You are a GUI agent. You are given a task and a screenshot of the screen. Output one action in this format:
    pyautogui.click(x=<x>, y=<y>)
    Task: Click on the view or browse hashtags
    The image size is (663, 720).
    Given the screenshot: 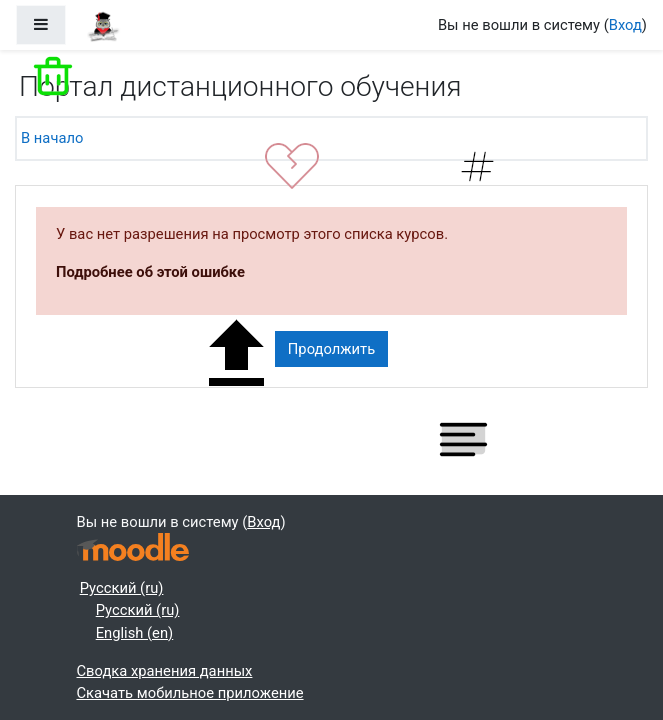 What is the action you would take?
    pyautogui.click(x=477, y=166)
    